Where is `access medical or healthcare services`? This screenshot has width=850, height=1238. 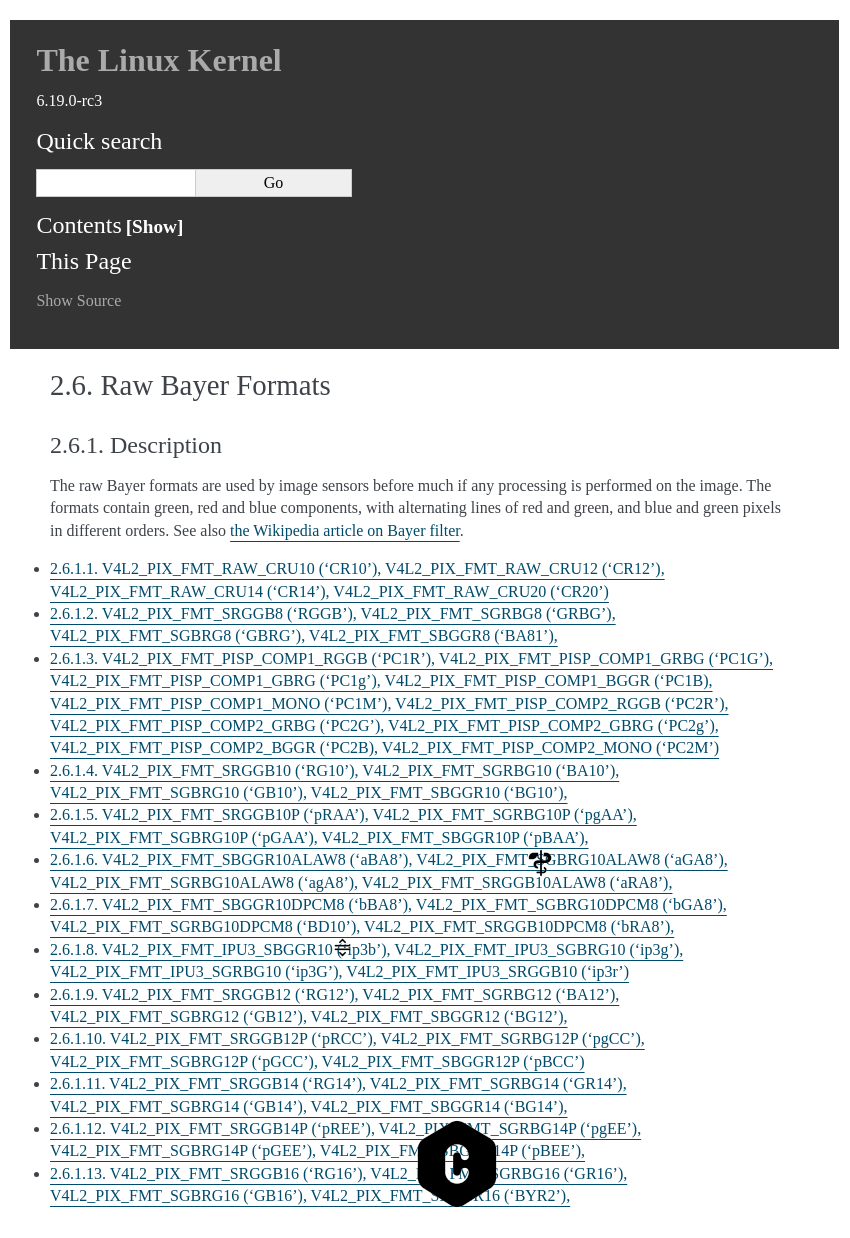
access medical or healthcare services is located at coordinates (541, 863).